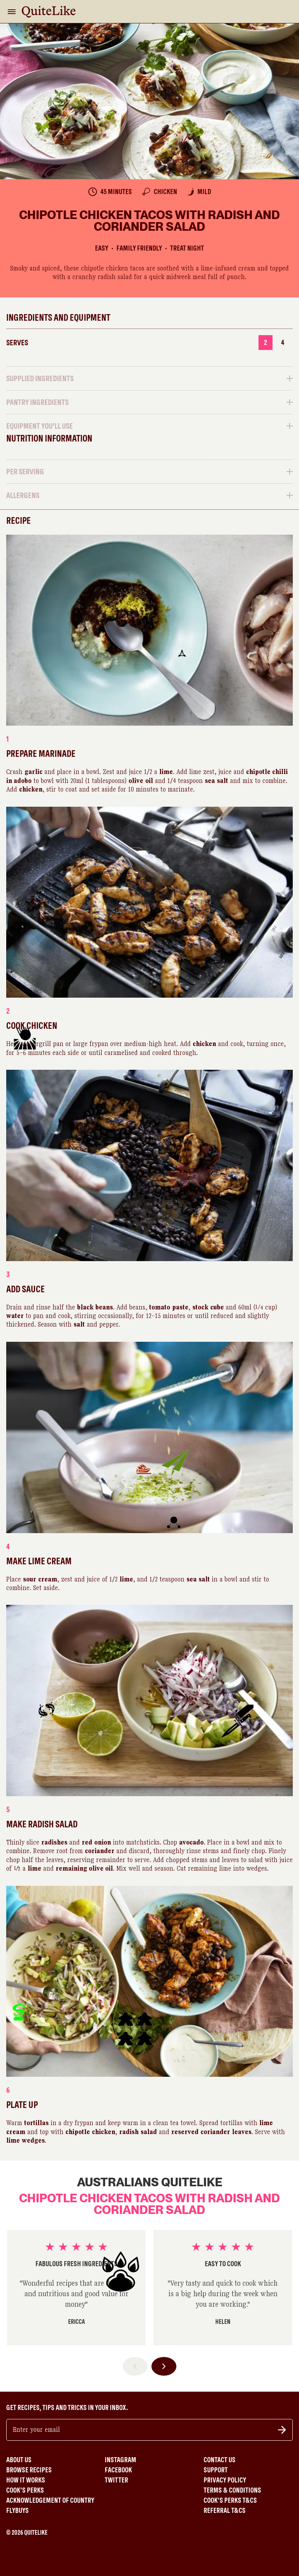 This screenshot has width=299, height=2576. Describe the element at coordinates (120, 2271) in the screenshot. I see `access pet-related features or settings` at that location.